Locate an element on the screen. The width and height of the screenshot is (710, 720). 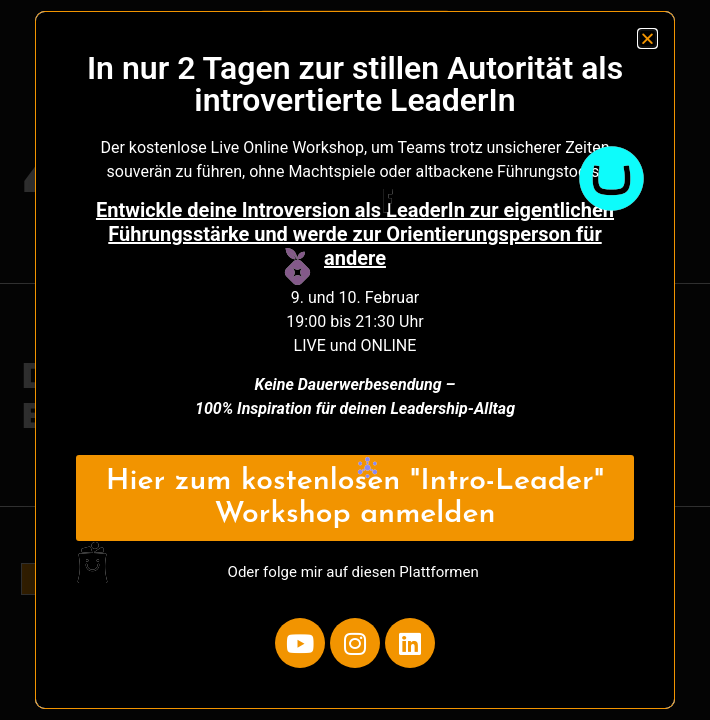
umbraco CMS logo is located at coordinates (611, 178).